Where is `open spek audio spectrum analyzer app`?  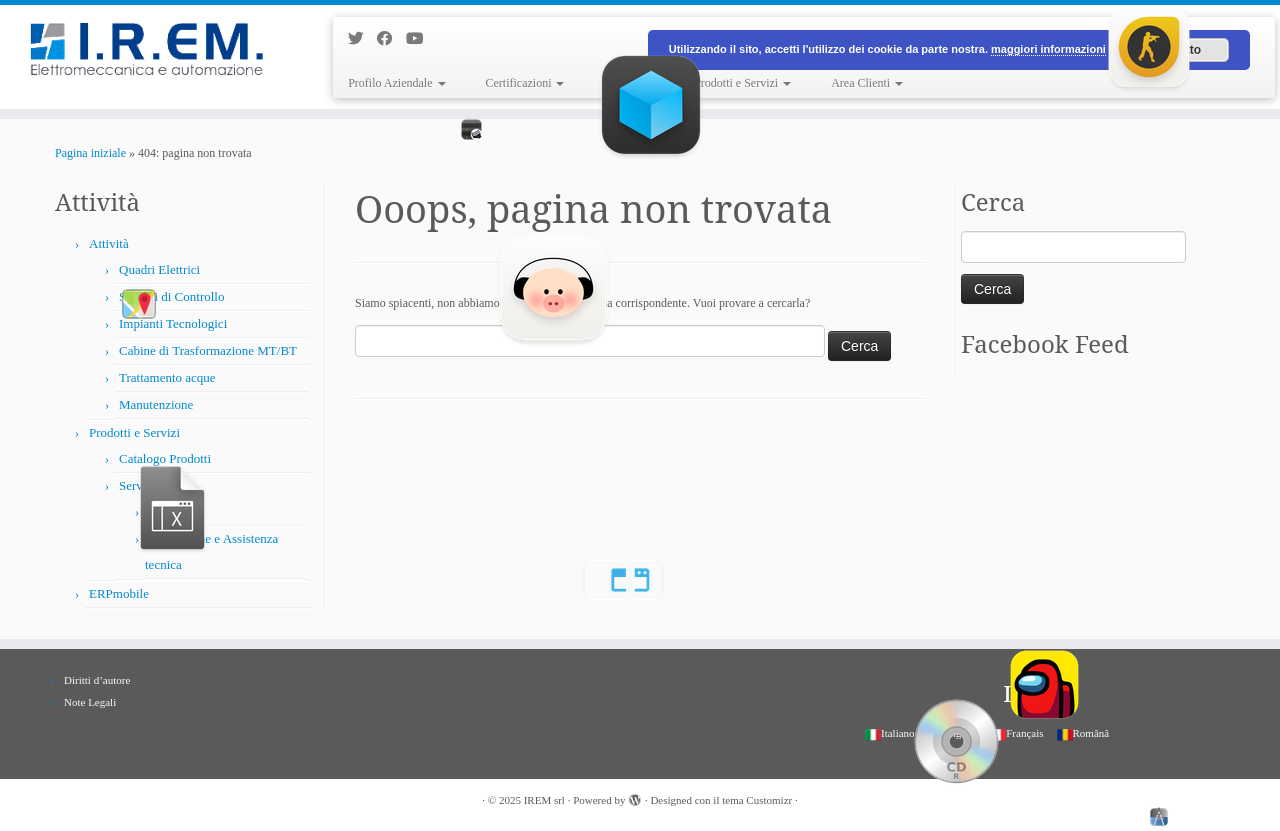
open spek audio spectrum analyzer app is located at coordinates (553, 287).